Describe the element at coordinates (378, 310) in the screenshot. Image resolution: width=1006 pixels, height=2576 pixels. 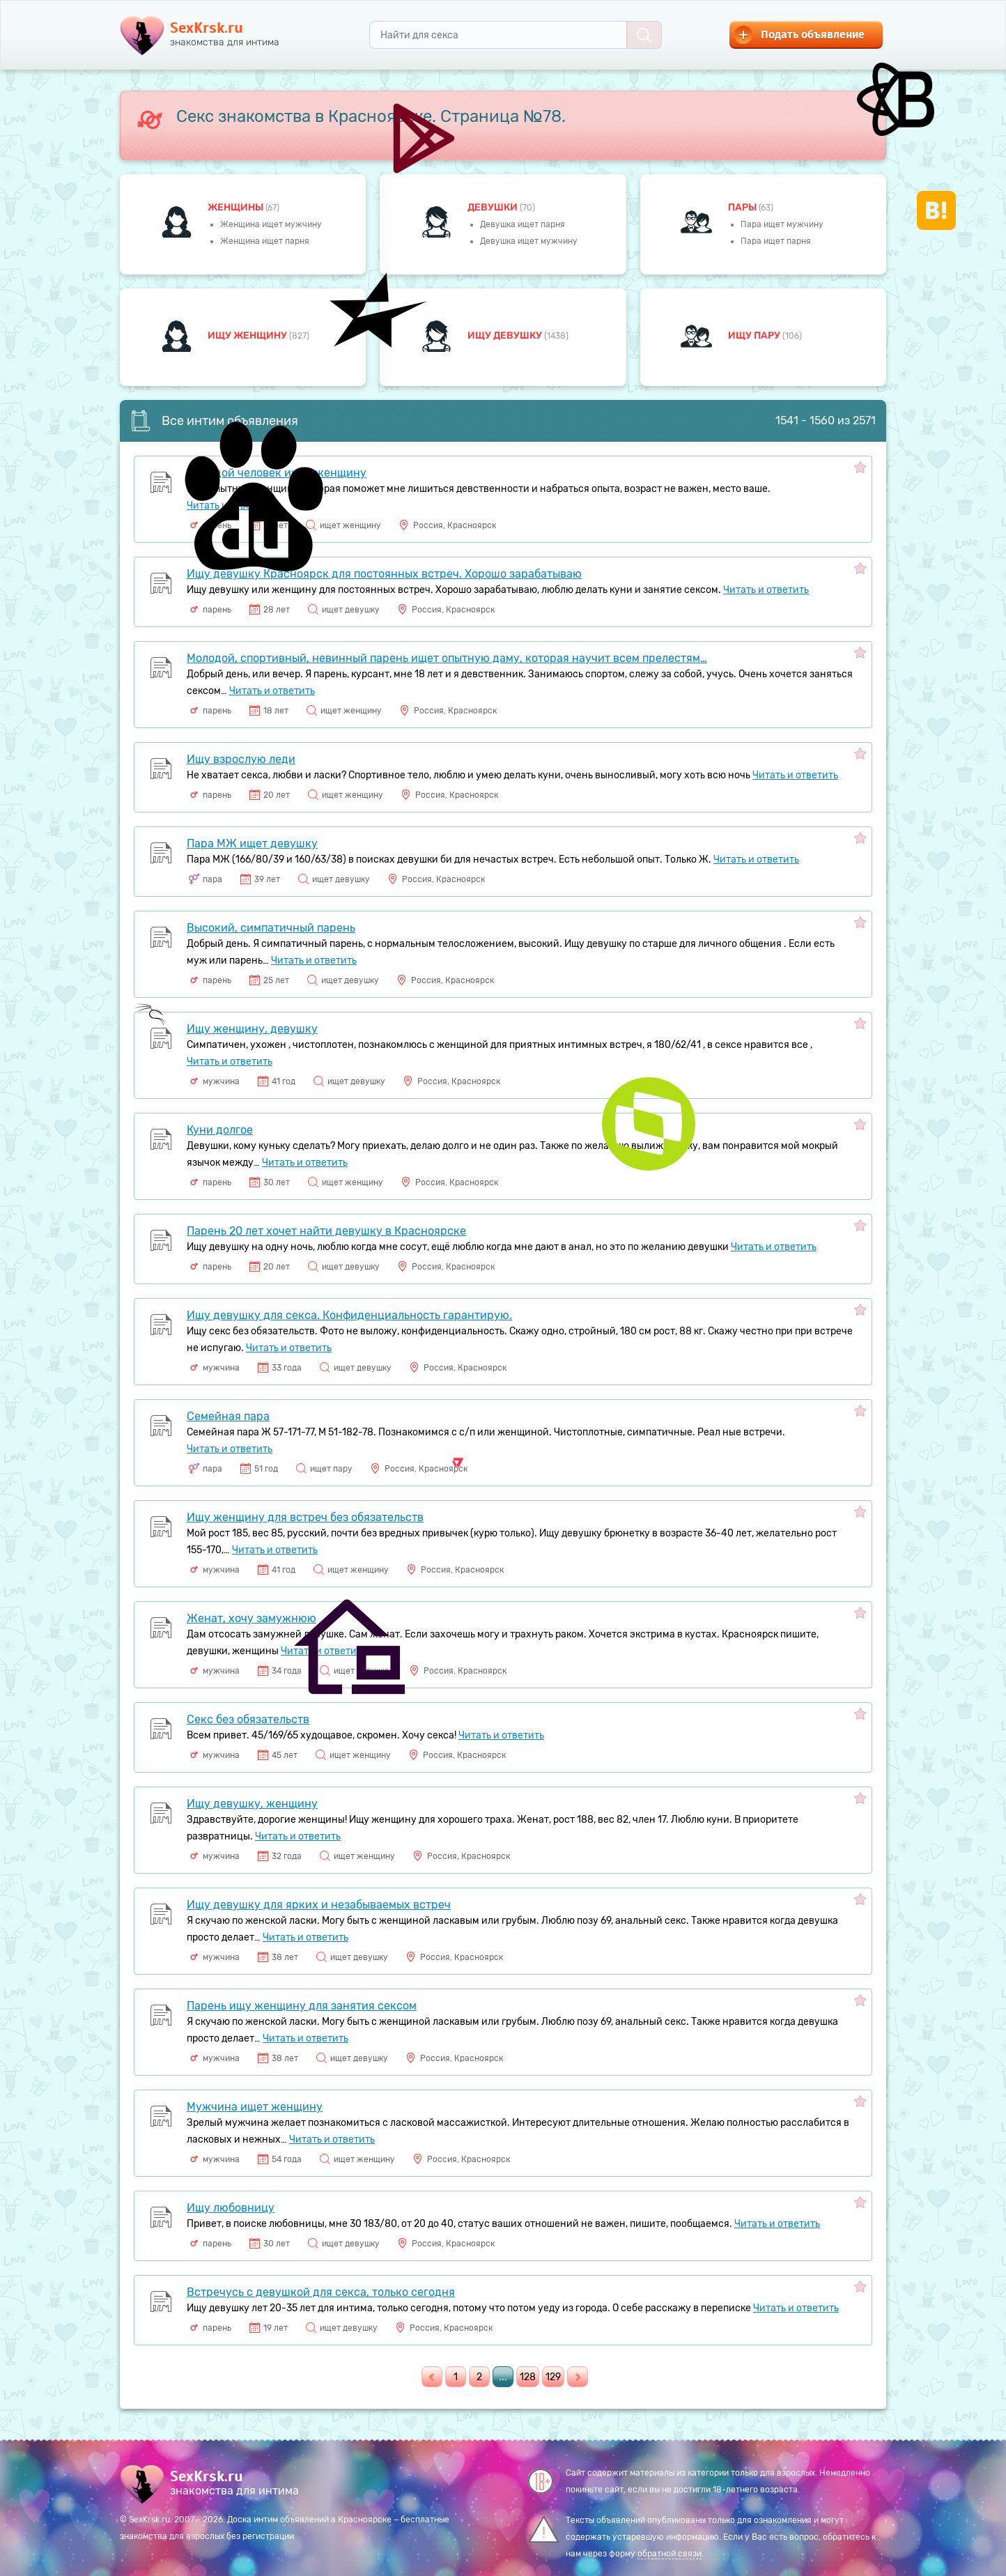
I see `visit the ESEA gaming platform` at that location.